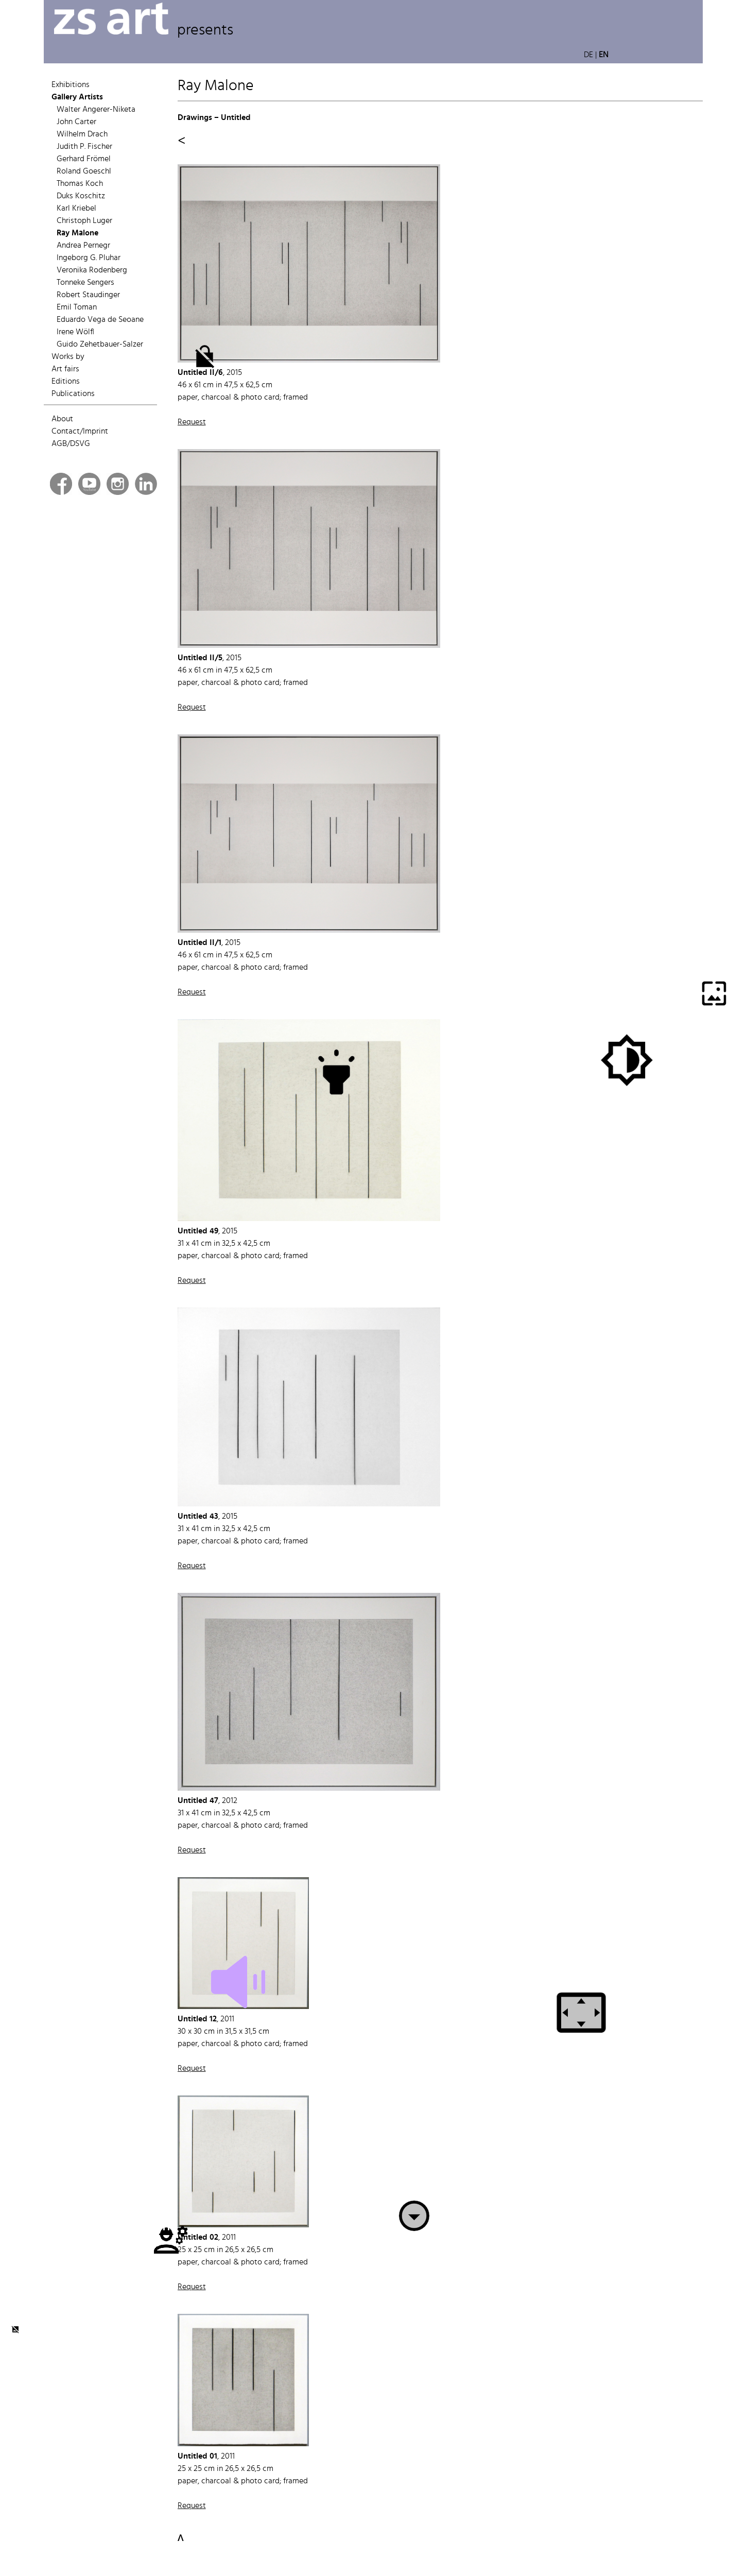 This screenshot has width=746, height=2576. Describe the element at coordinates (237, 1982) in the screenshot. I see `volume set to high` at that location.